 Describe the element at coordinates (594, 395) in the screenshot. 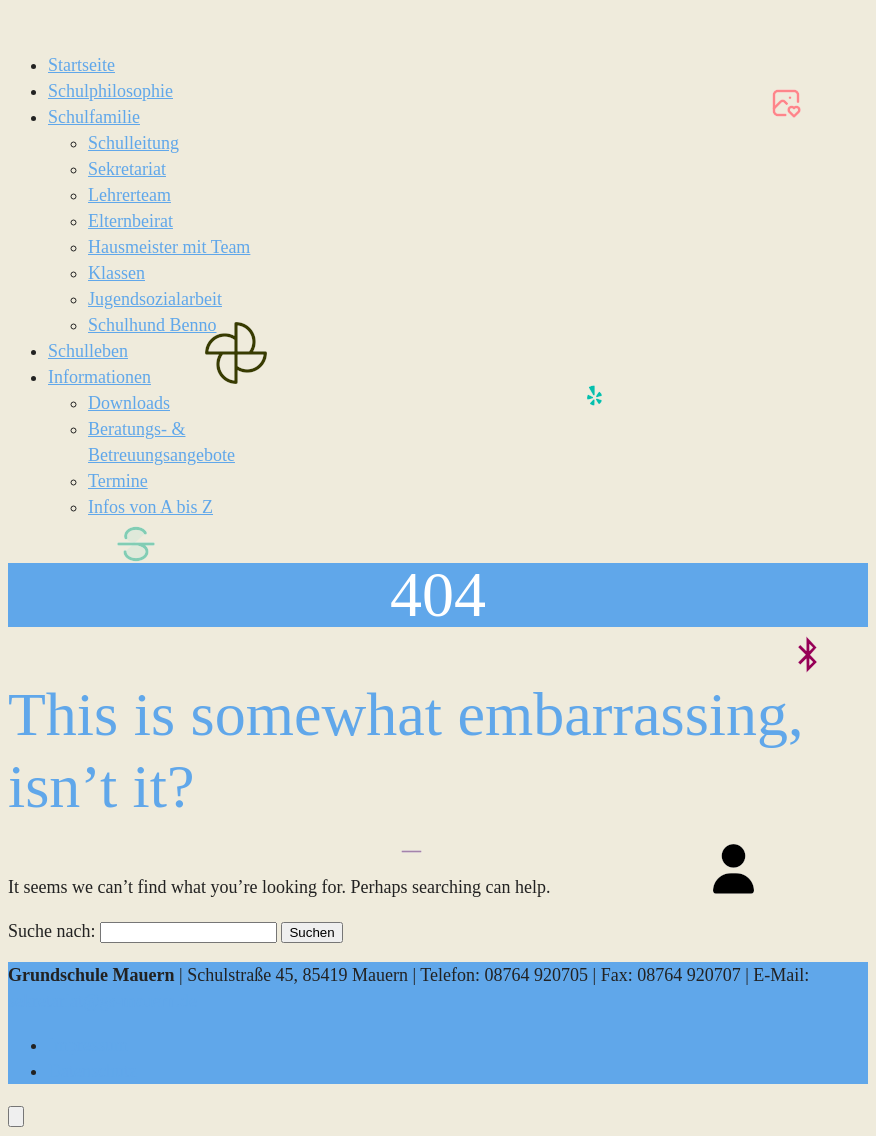

I see `open the yelp app` at that location.